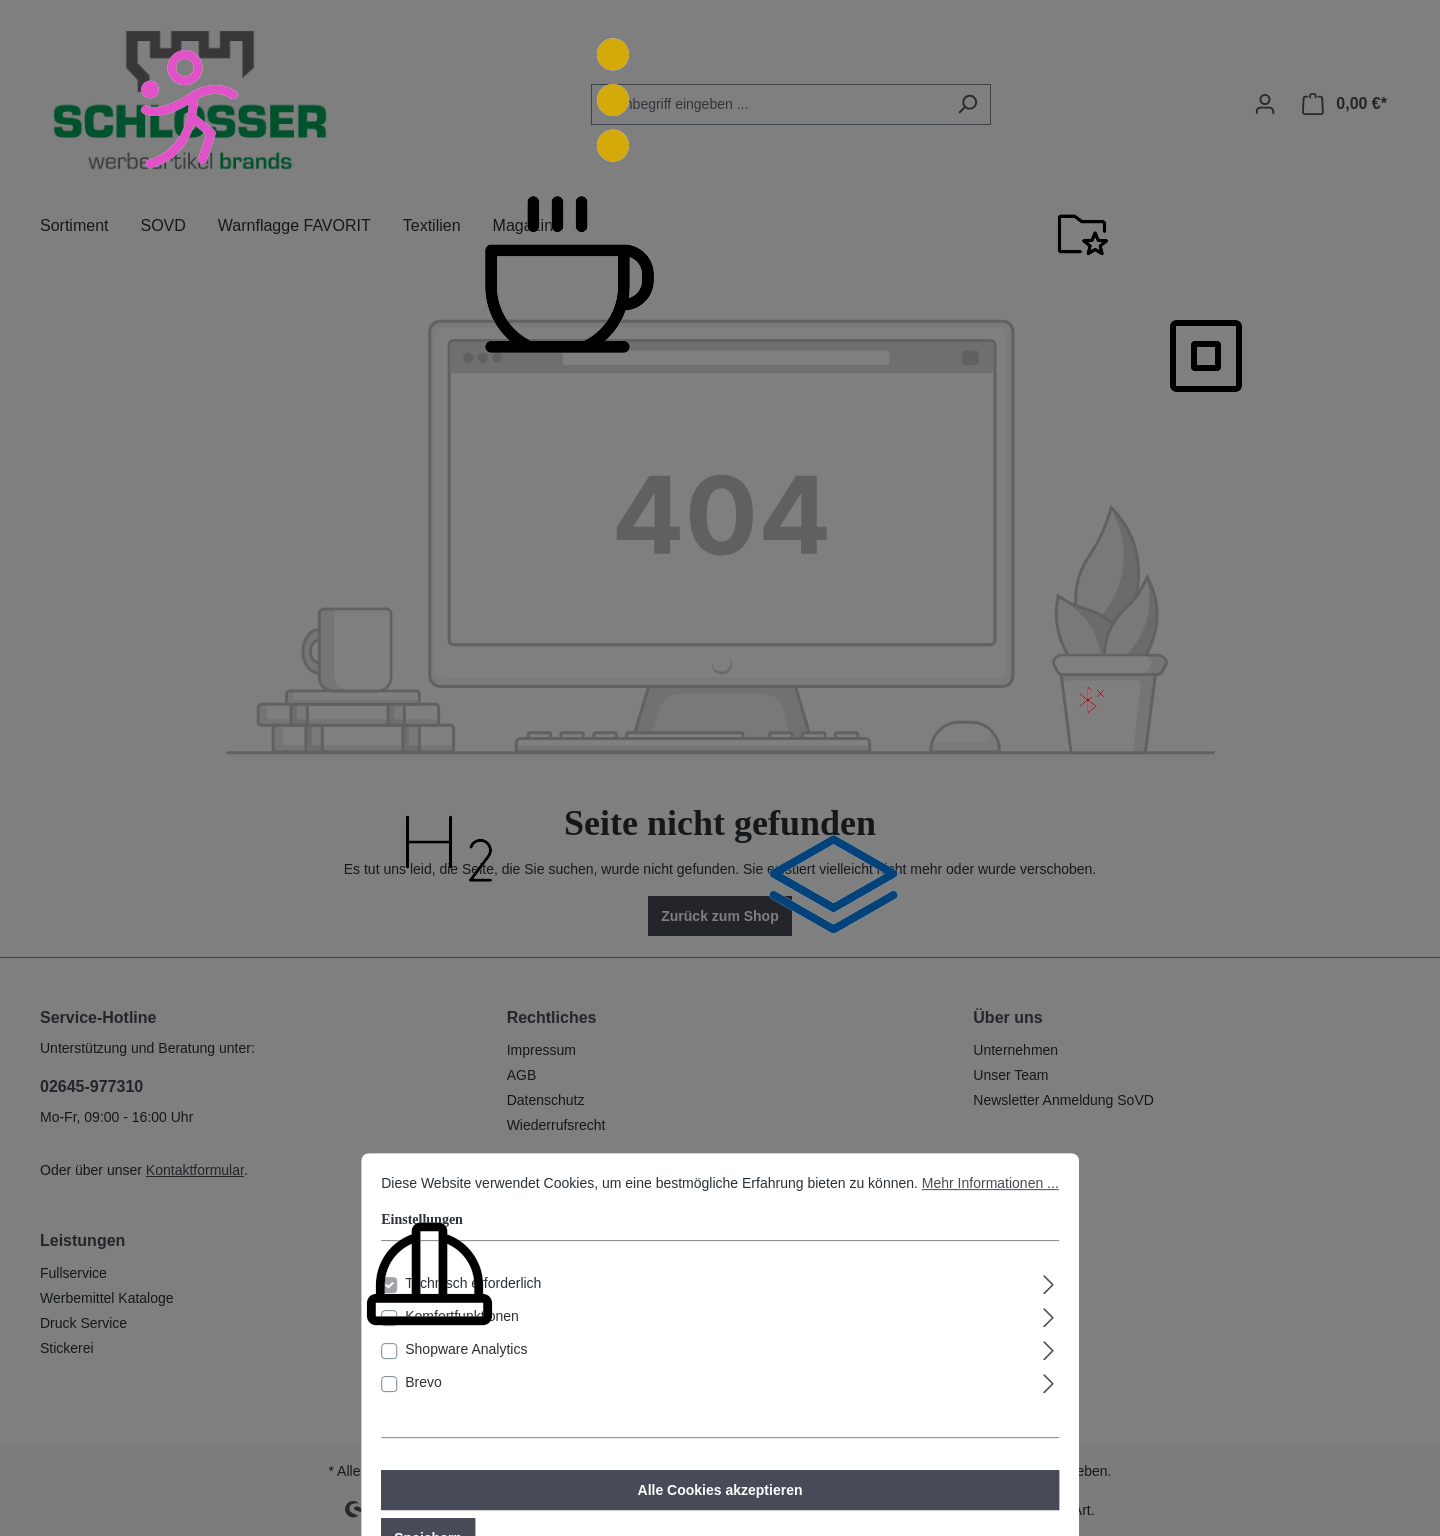 The height and width of the screenshot is (1536, 1440). Describe the element at coordinates (1206, 356) in the screenshot. I see `view app or brand logo` at that location.